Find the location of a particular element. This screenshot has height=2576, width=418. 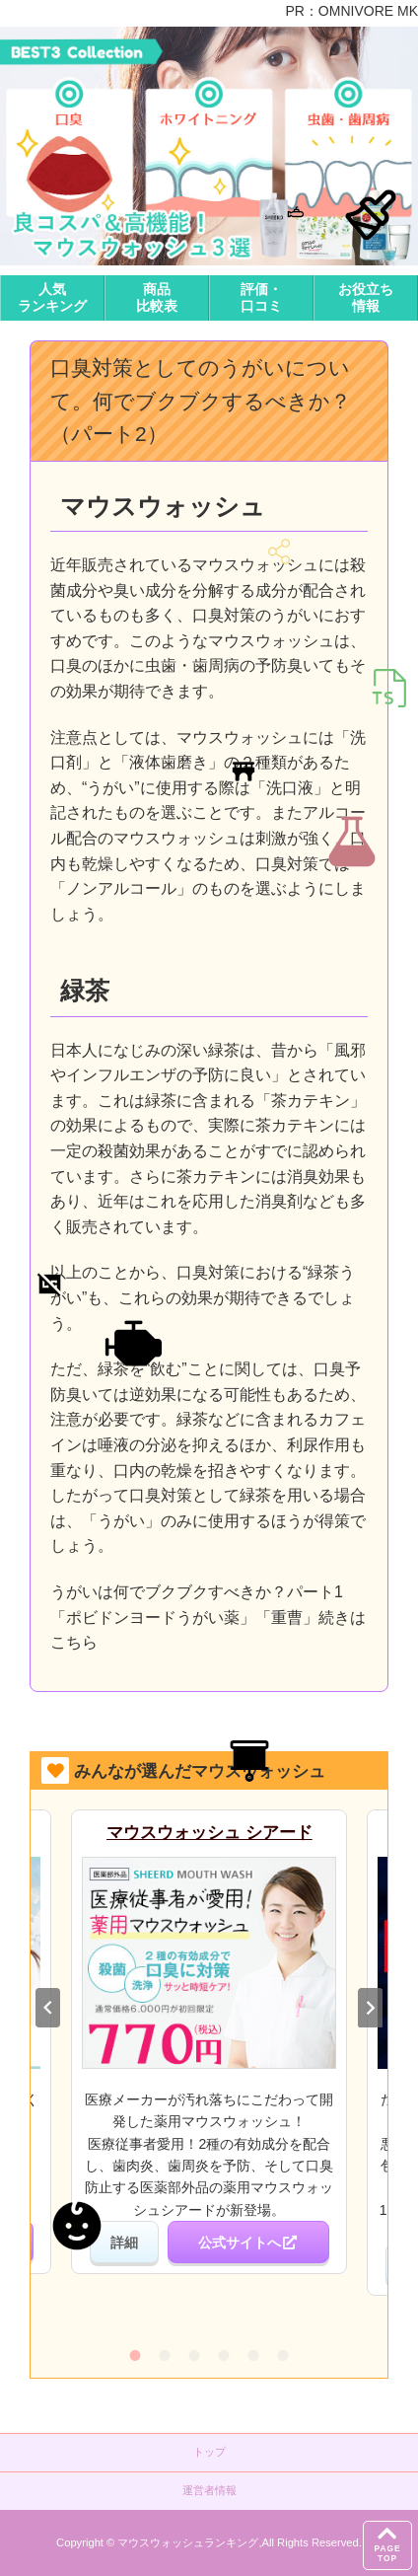

share content with others is located at coordinates (280, 552).